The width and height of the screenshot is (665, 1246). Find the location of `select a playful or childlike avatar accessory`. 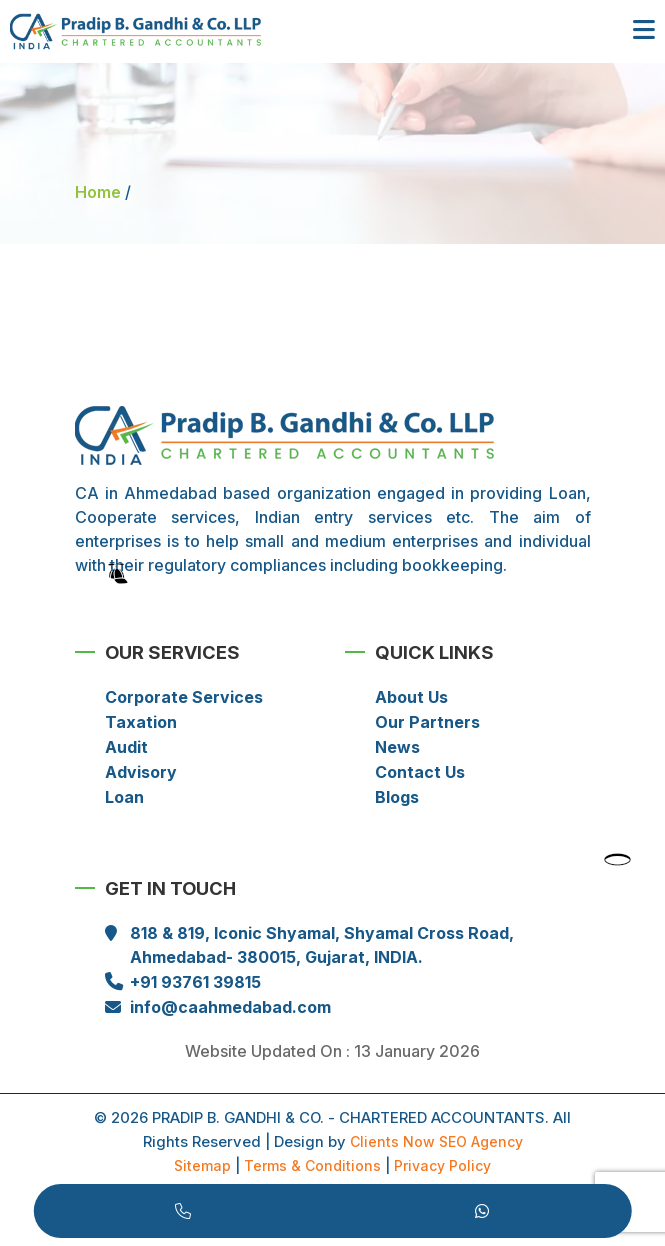

select a playful or childlike avatar accessory is located at coordinates (117, 573).